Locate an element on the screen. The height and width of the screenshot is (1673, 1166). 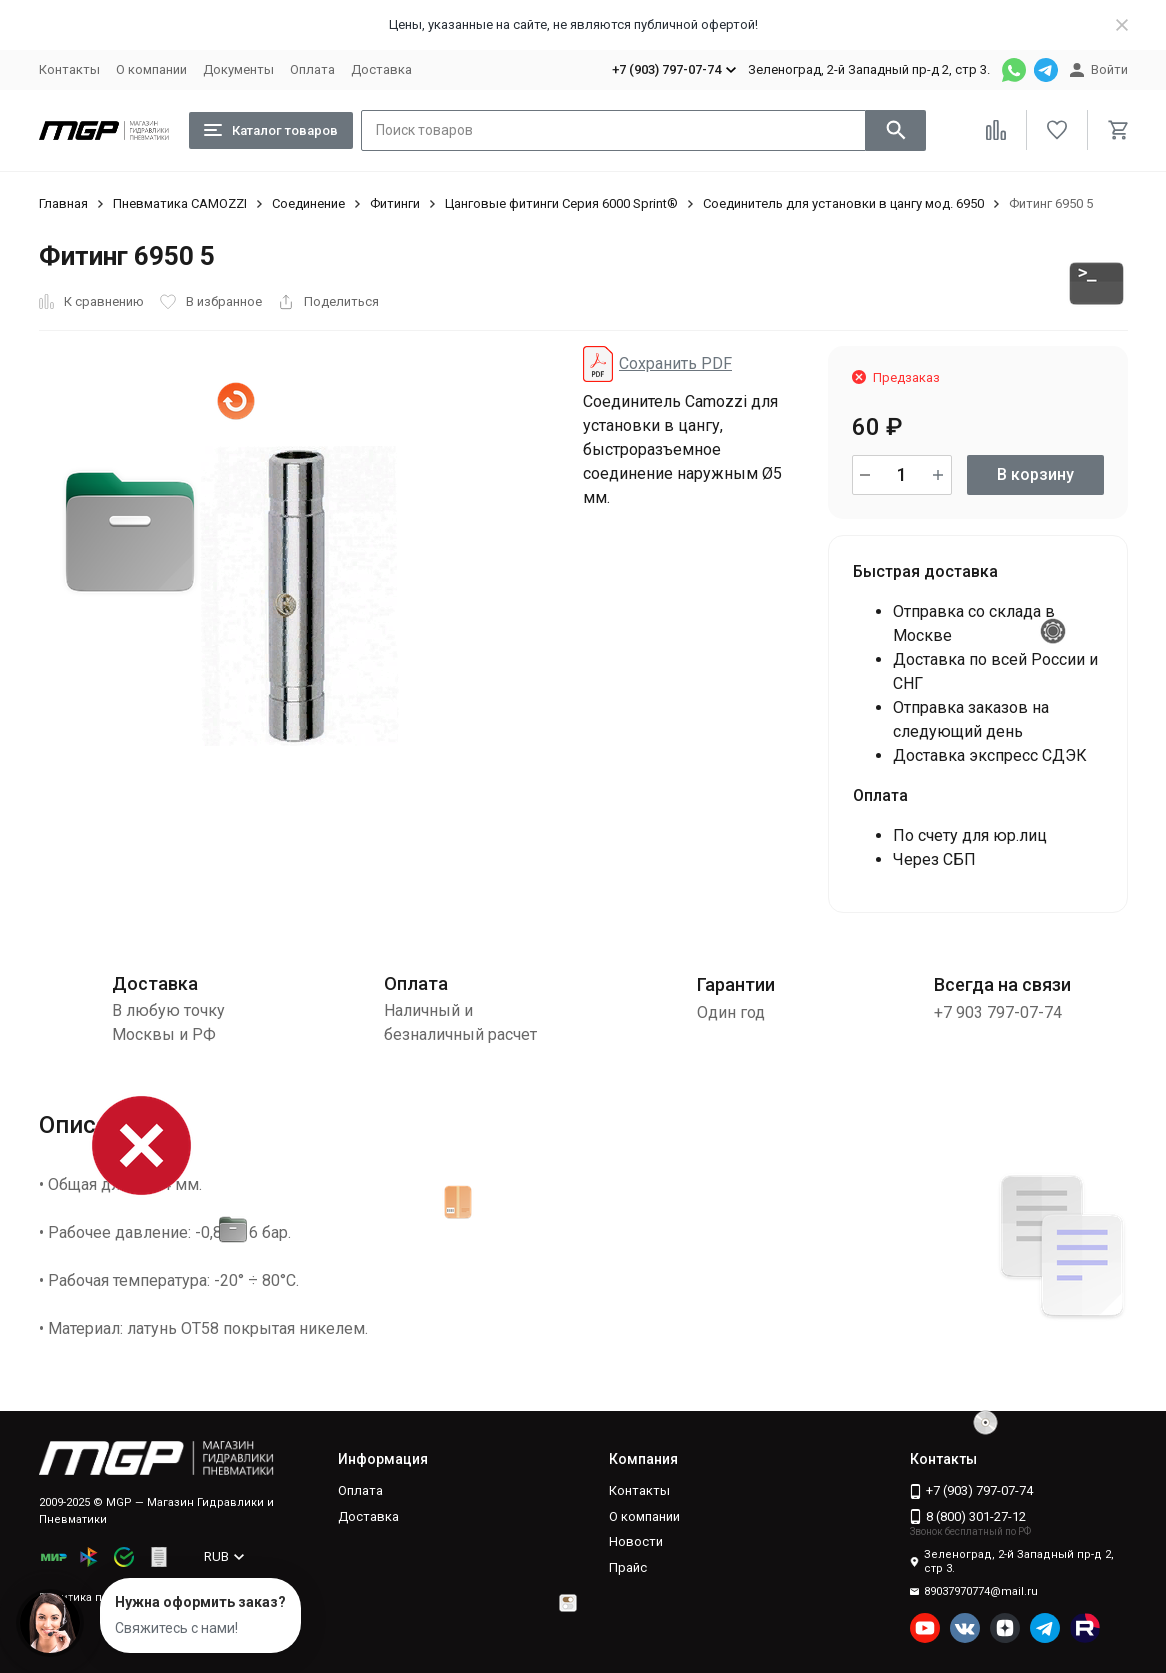
compressed archive file is located at coordinates (458, 1202).